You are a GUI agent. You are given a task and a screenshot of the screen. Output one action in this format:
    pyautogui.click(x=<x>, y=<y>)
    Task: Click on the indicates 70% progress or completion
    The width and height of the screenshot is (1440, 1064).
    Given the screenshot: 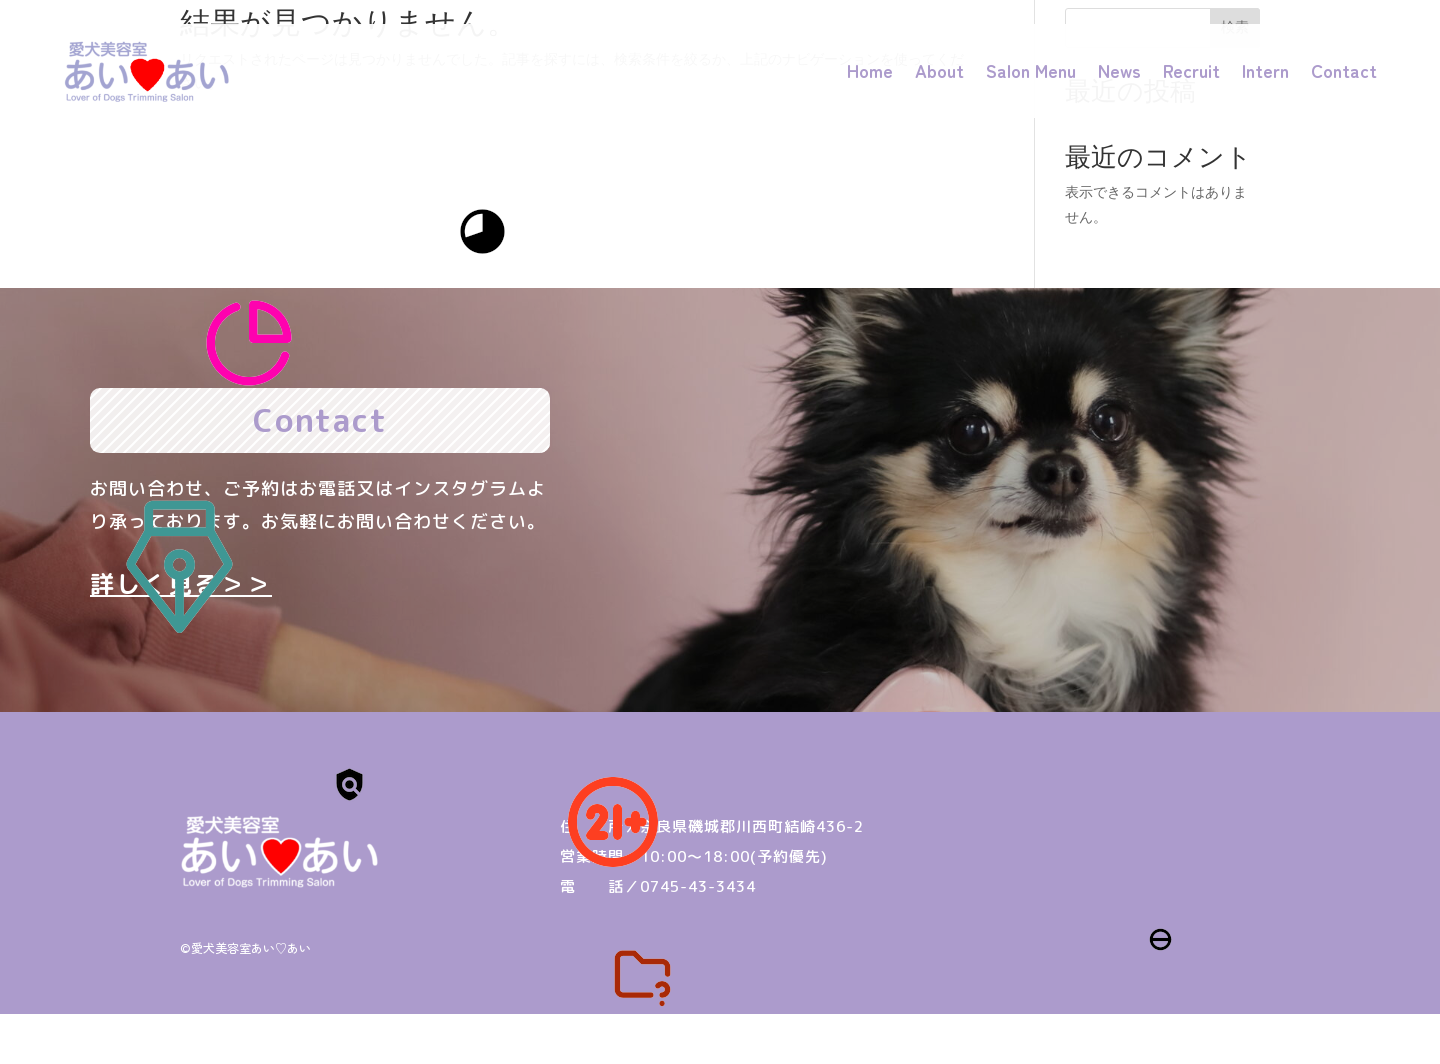 What is the action you would take?
    pyautogui.click(x=482, y=231)
    